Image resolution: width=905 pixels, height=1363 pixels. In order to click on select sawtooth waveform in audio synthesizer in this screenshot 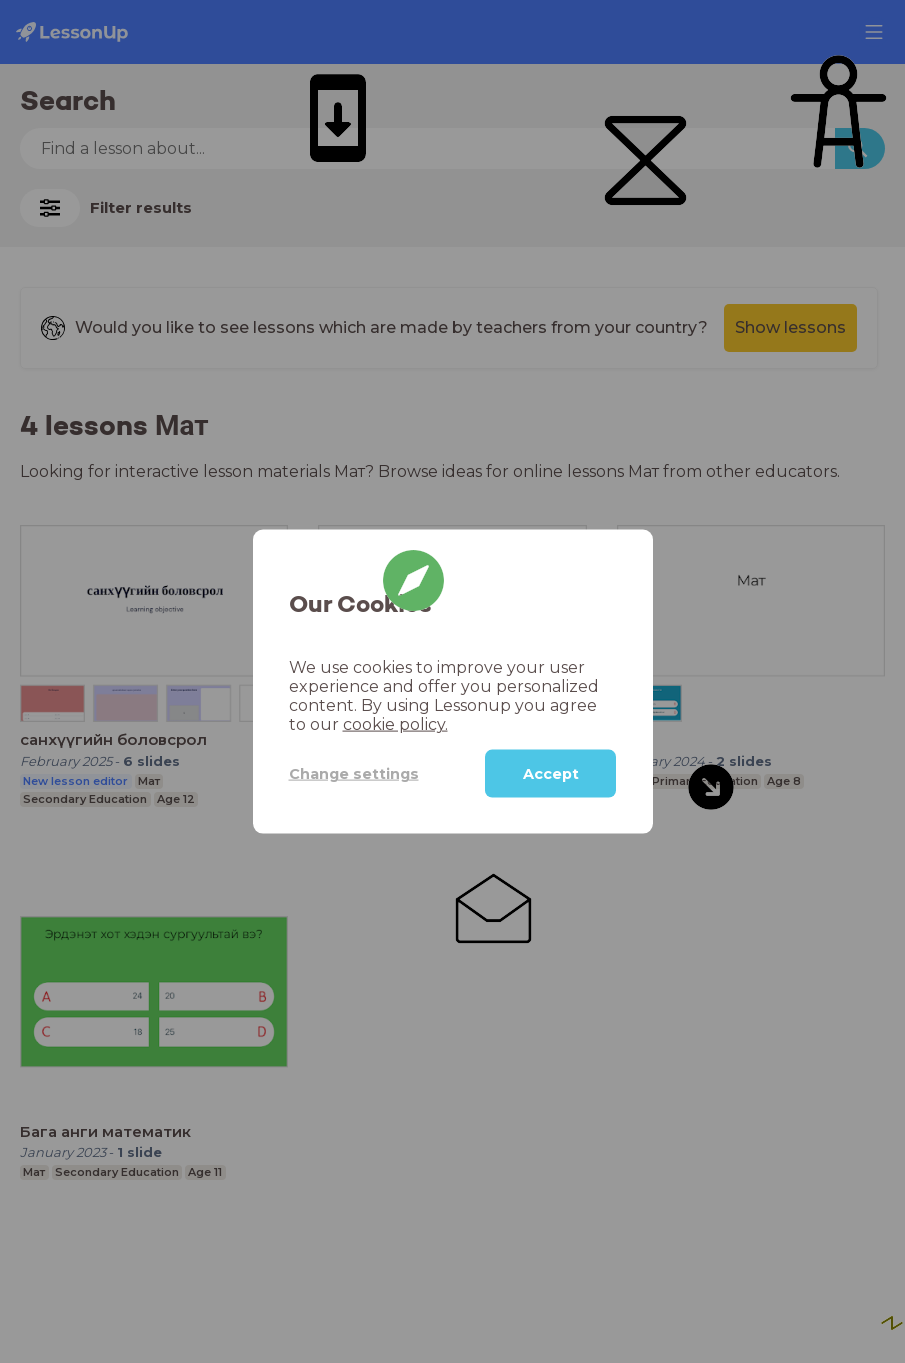, I will do `click(892, 1323)`.